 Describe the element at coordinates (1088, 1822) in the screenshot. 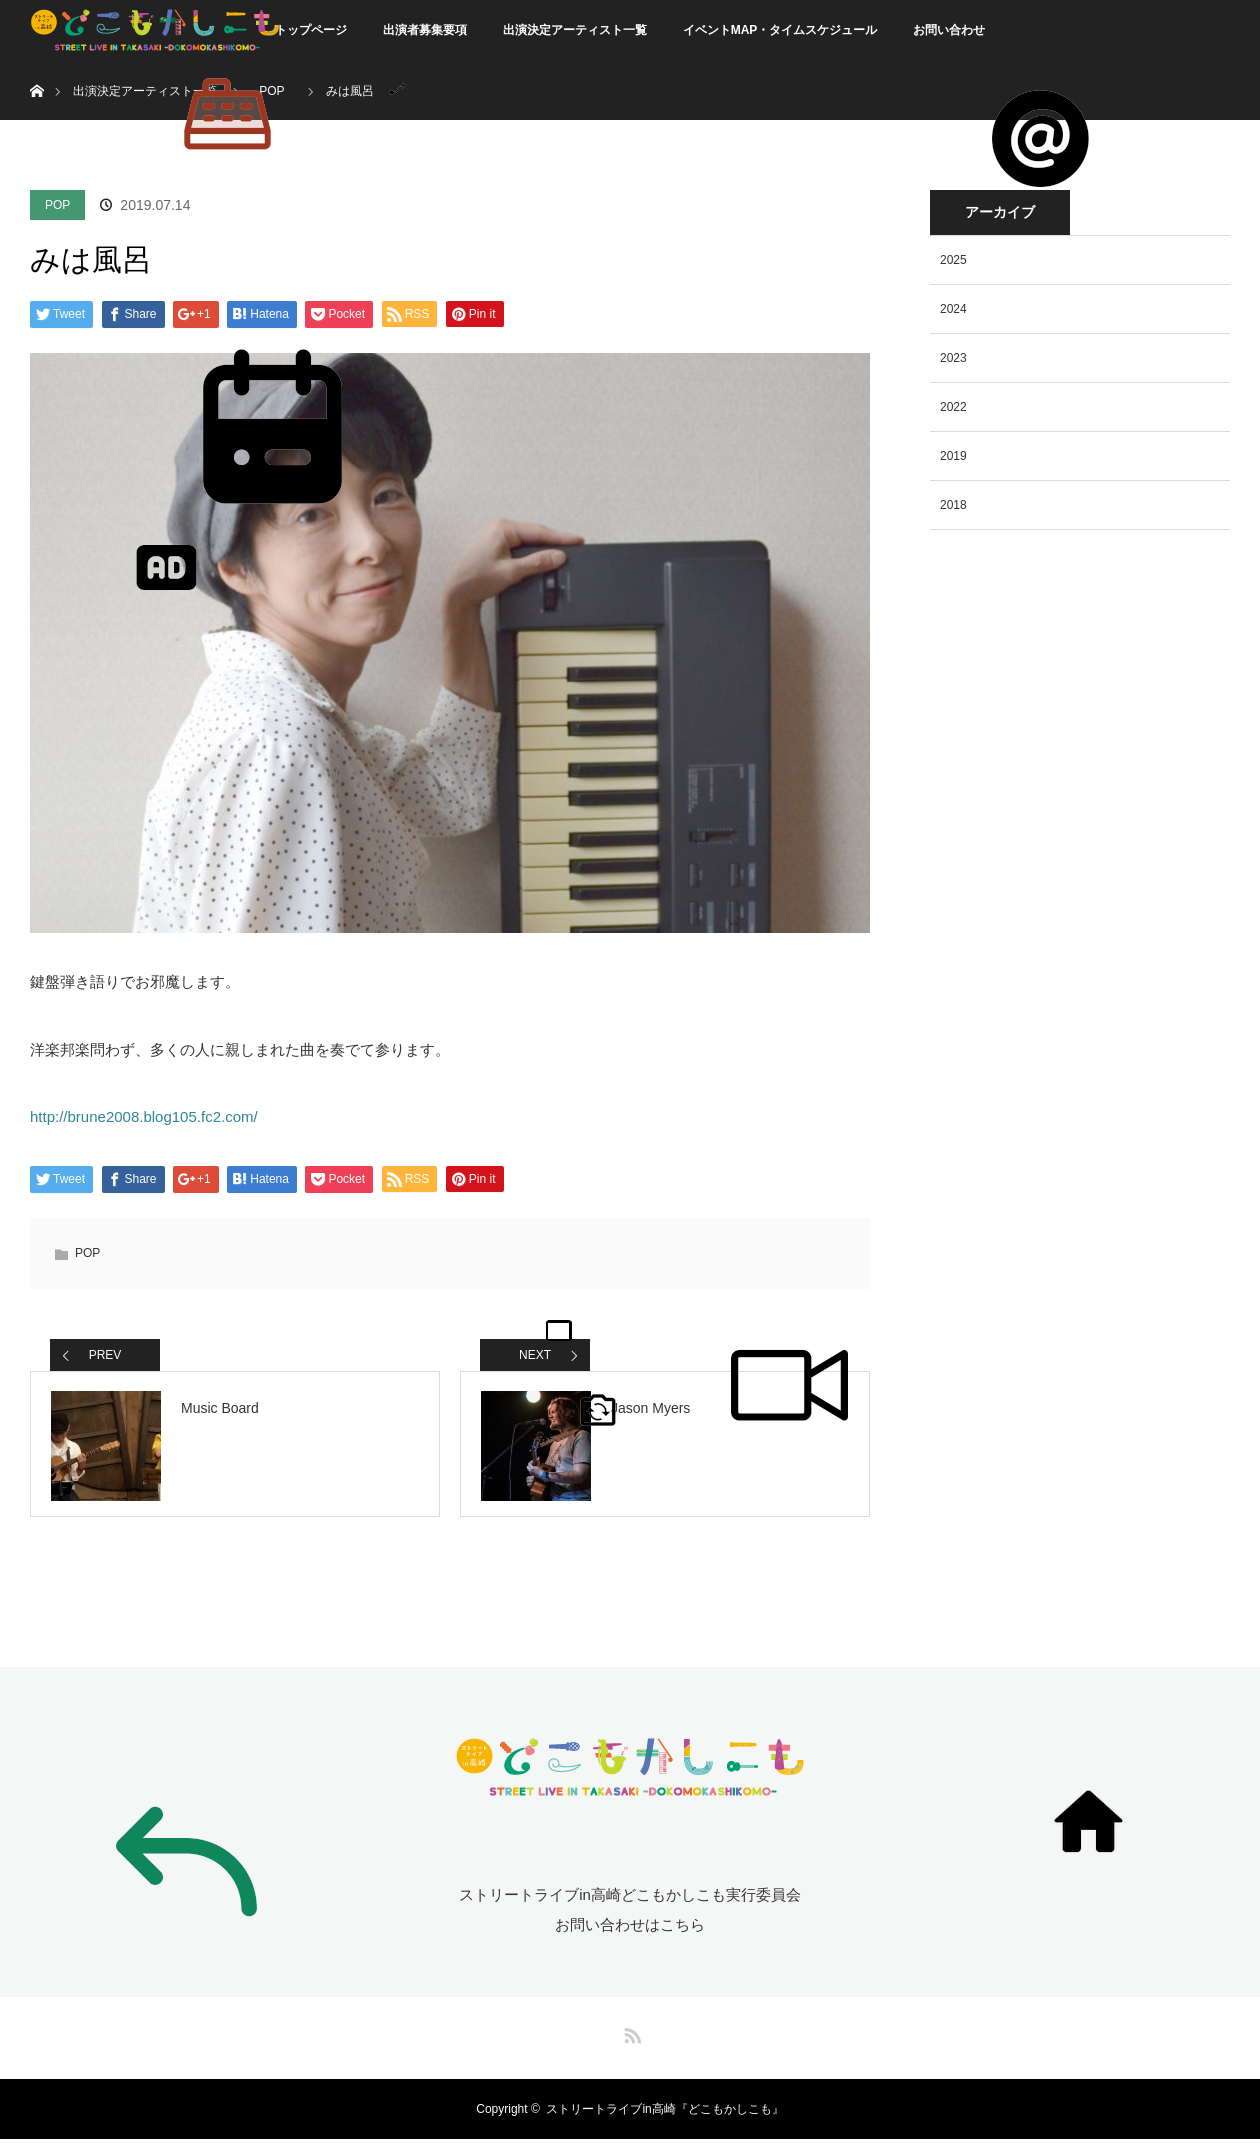

I see `navigate to the home screen` at that location.